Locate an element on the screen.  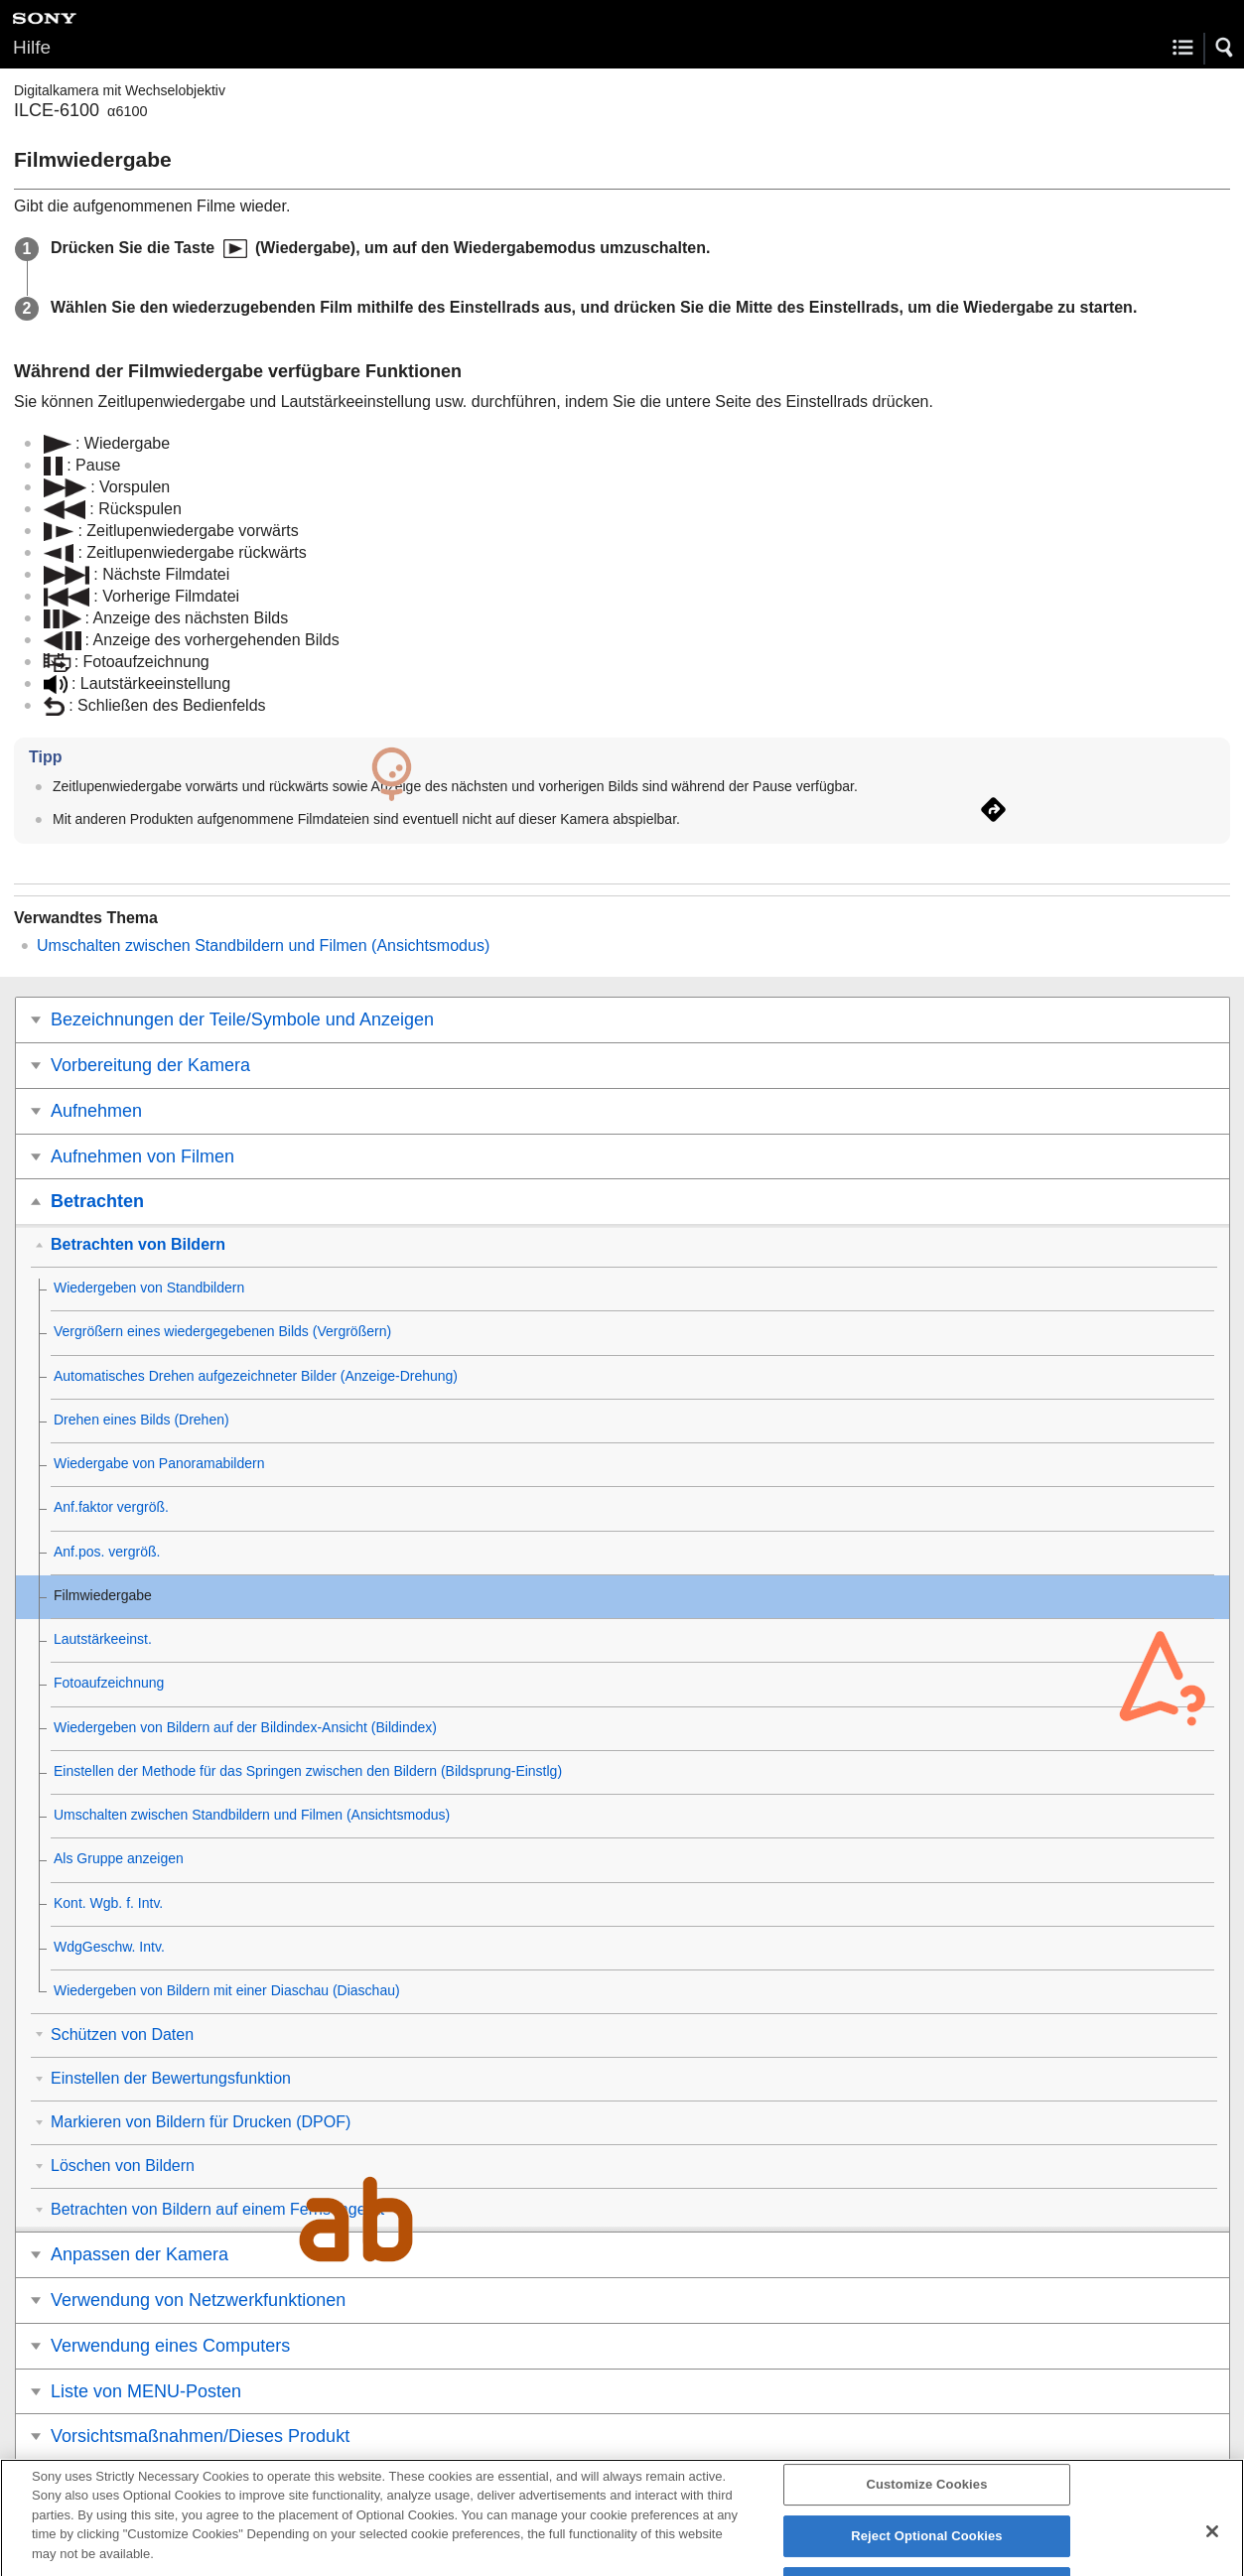
switch to latin alphabet input is located at coordinates (355, 2219).